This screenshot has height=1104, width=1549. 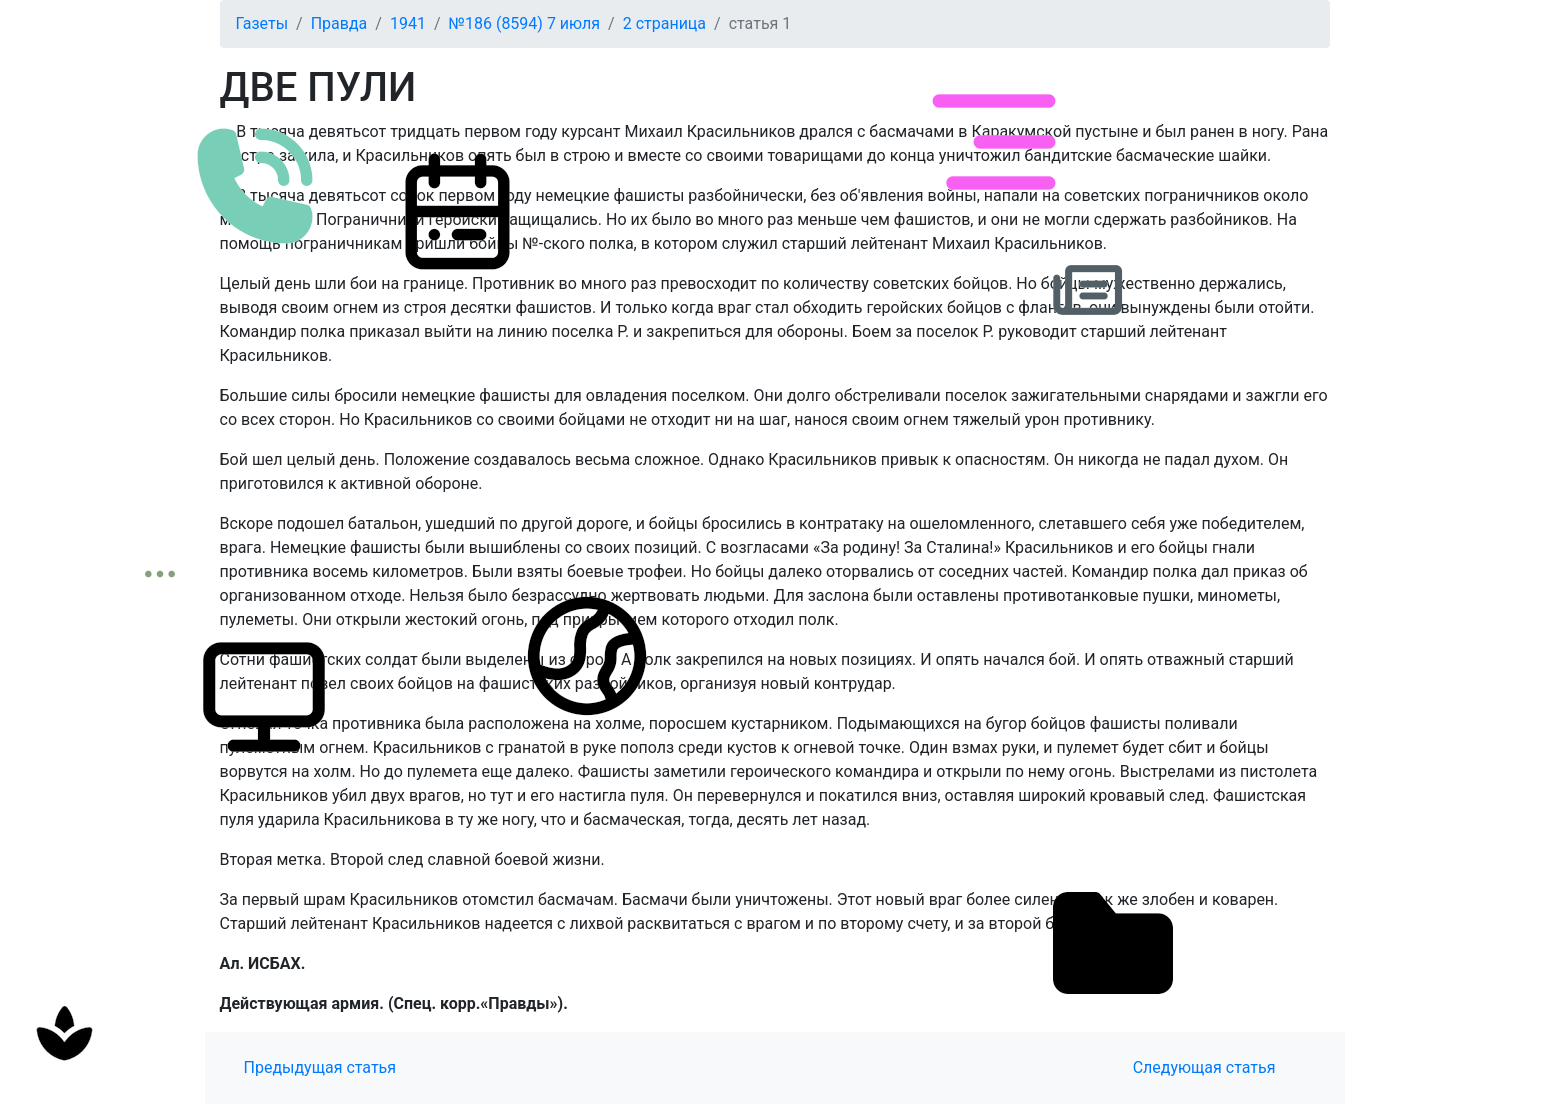 What do you see at coordinates (994, 142) in the screenshot?
I see `align text to the right` at bounding box center [994, 142].